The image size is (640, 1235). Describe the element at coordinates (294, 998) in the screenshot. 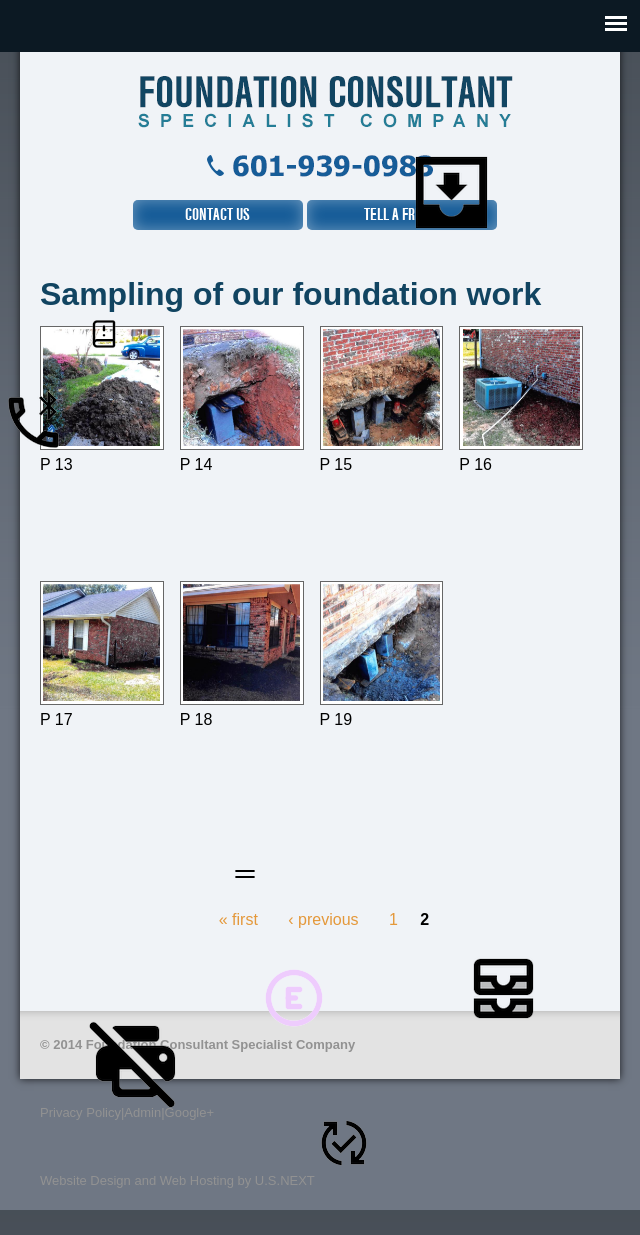

I see `indicates east direction on a map or compass` at that location.